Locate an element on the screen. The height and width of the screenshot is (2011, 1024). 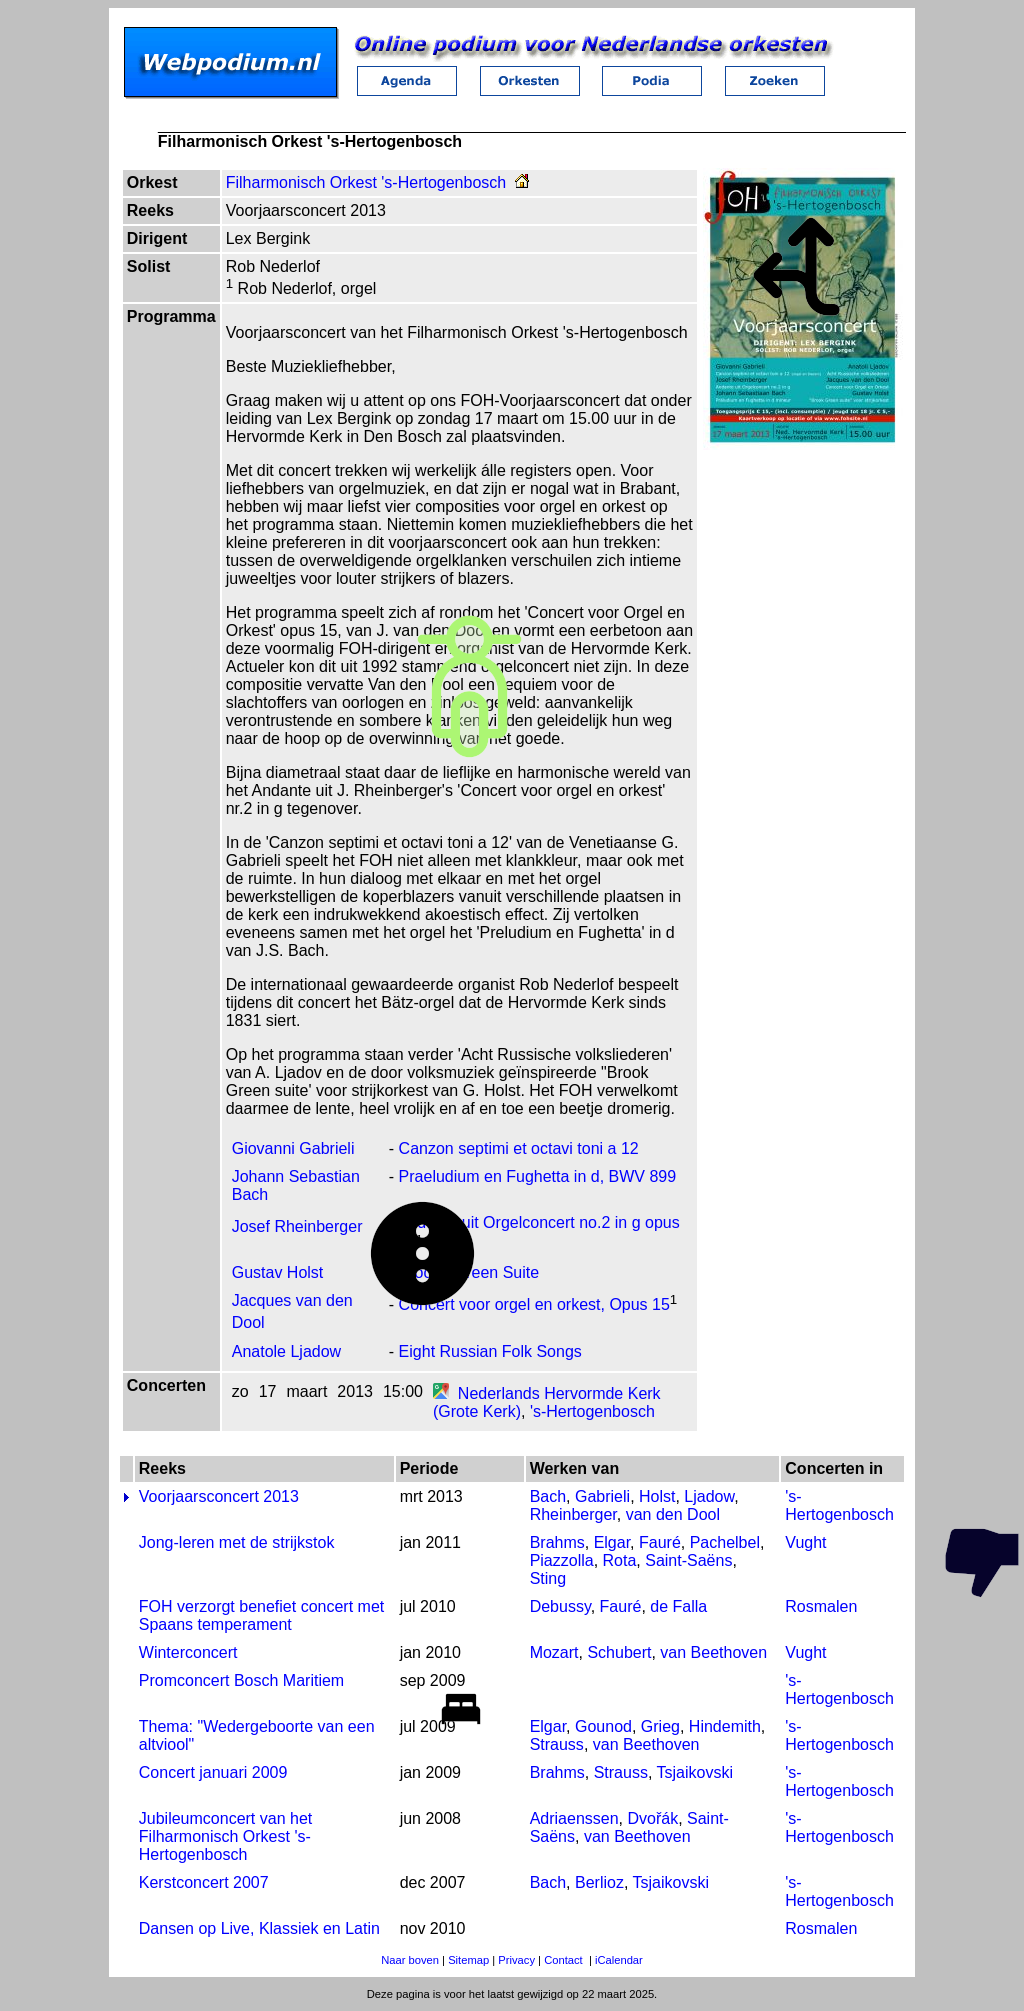
split or branch content in multiple directions is located at coordinates (799, 269).